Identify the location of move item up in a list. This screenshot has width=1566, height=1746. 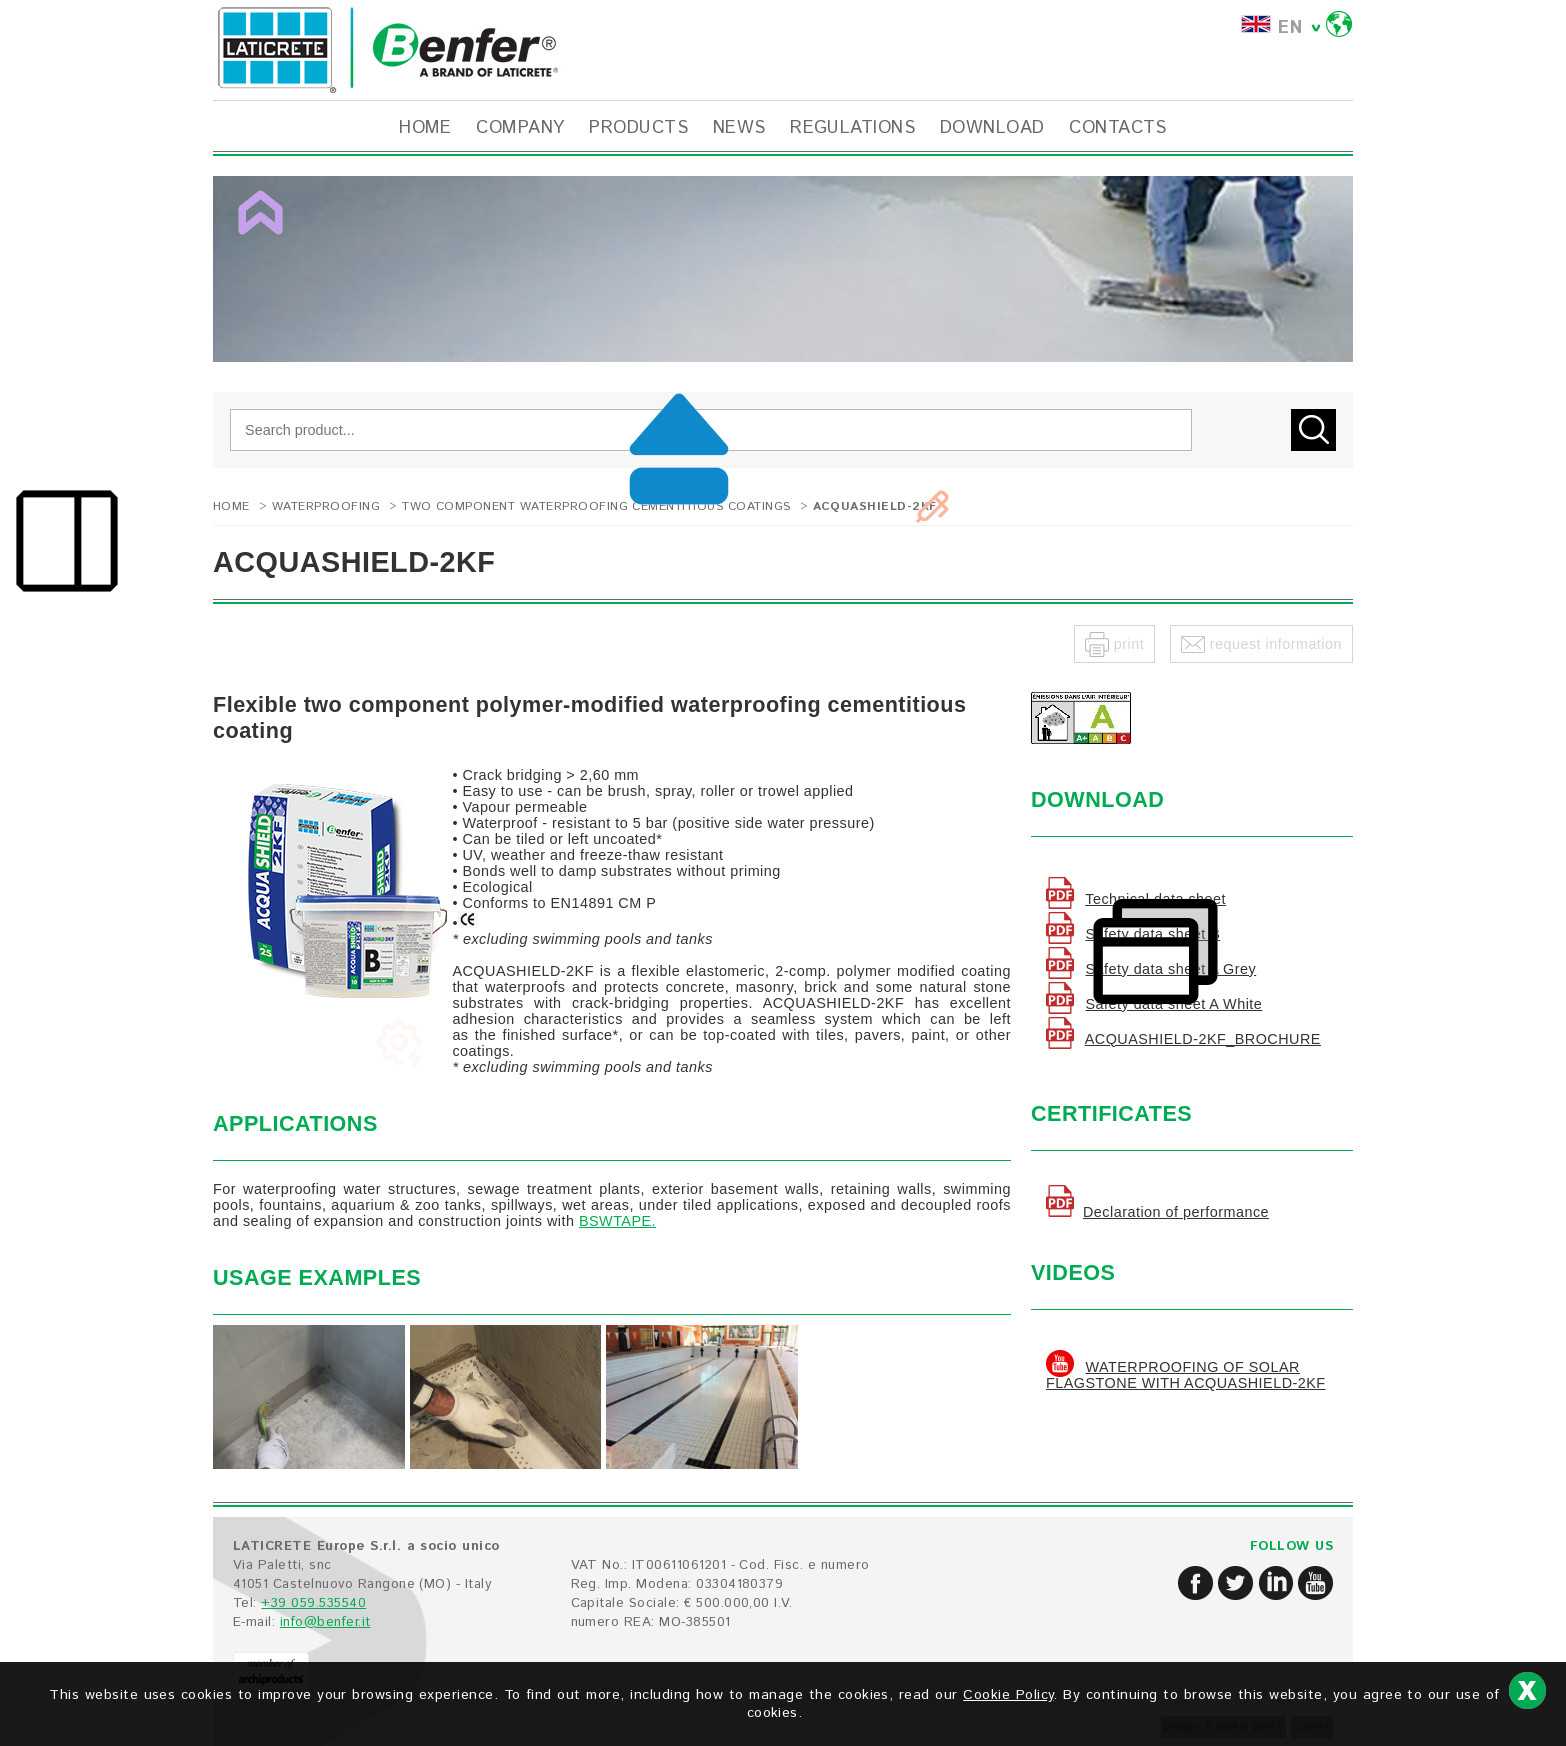
(260, 212).